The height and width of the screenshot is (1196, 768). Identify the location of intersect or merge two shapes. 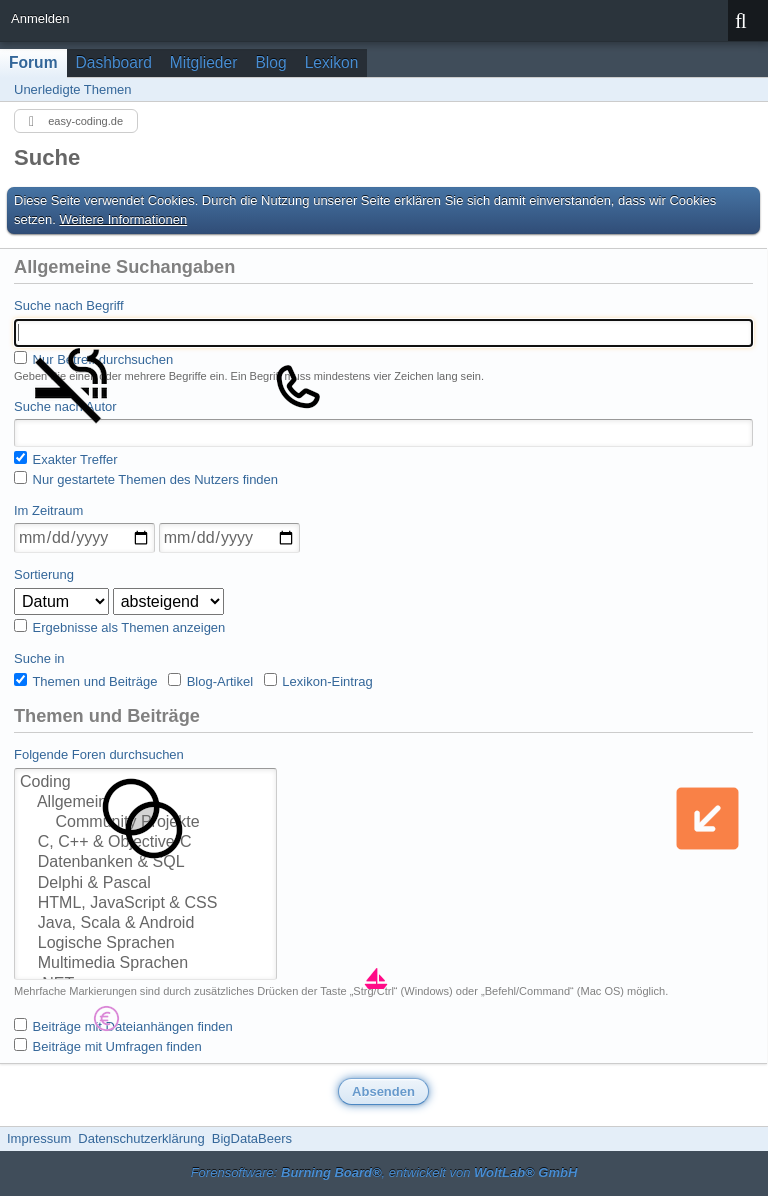
(142, 818).